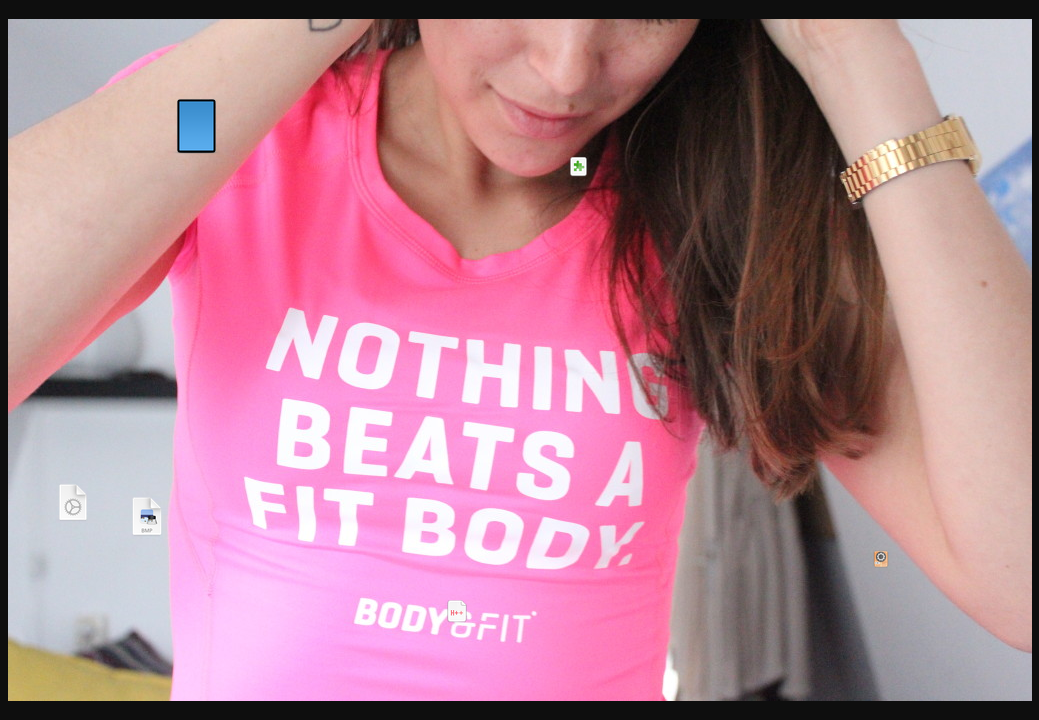 The image size is (1039, 720). Describe the element at coordinates (881, 559) in the screenshot. I see `indicates package manager is processing updates` at that location.